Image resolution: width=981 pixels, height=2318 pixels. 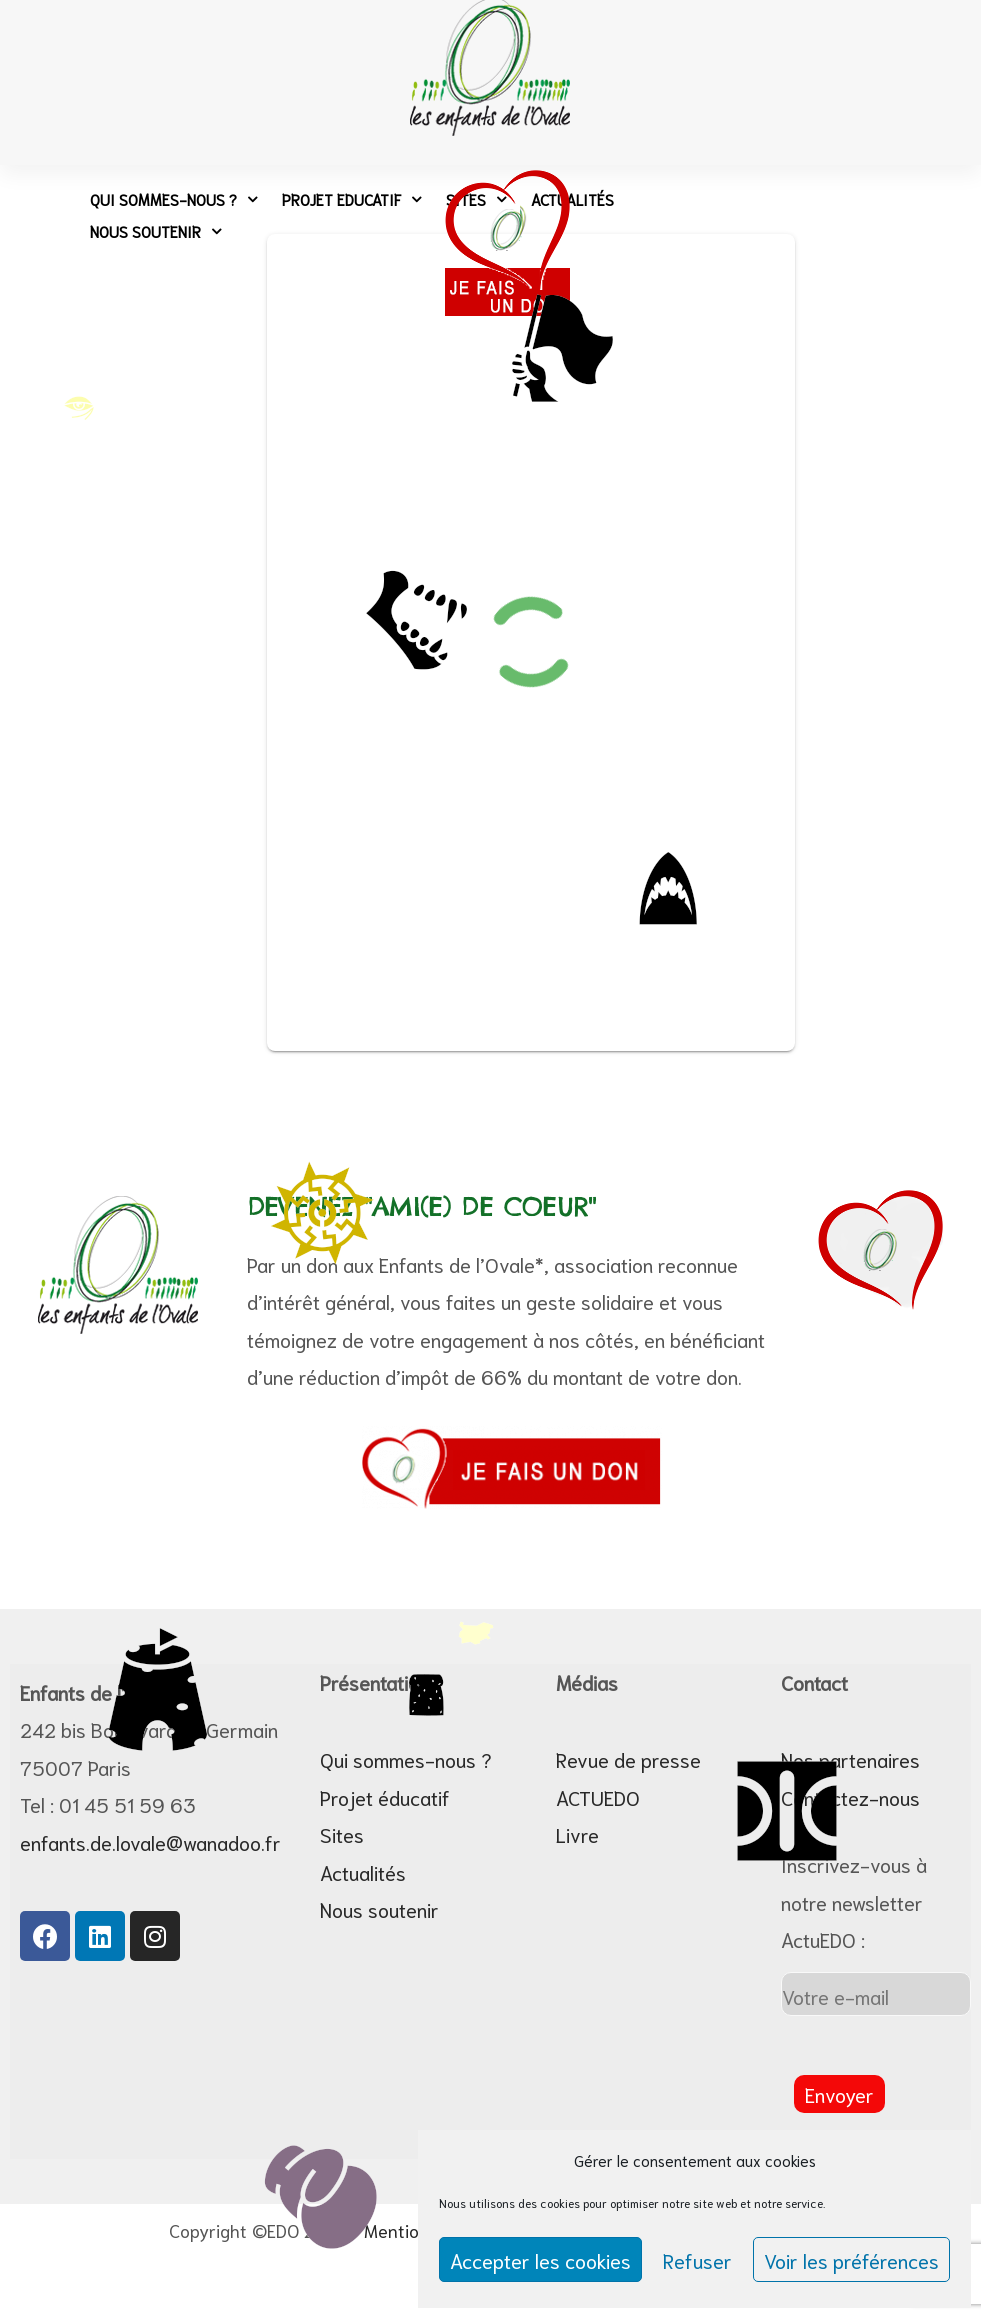 What do you see at coordinates (476, 1633) in the screenshot?
I see `select bulgaria as your country or region` at bounding box center [476, 1633].